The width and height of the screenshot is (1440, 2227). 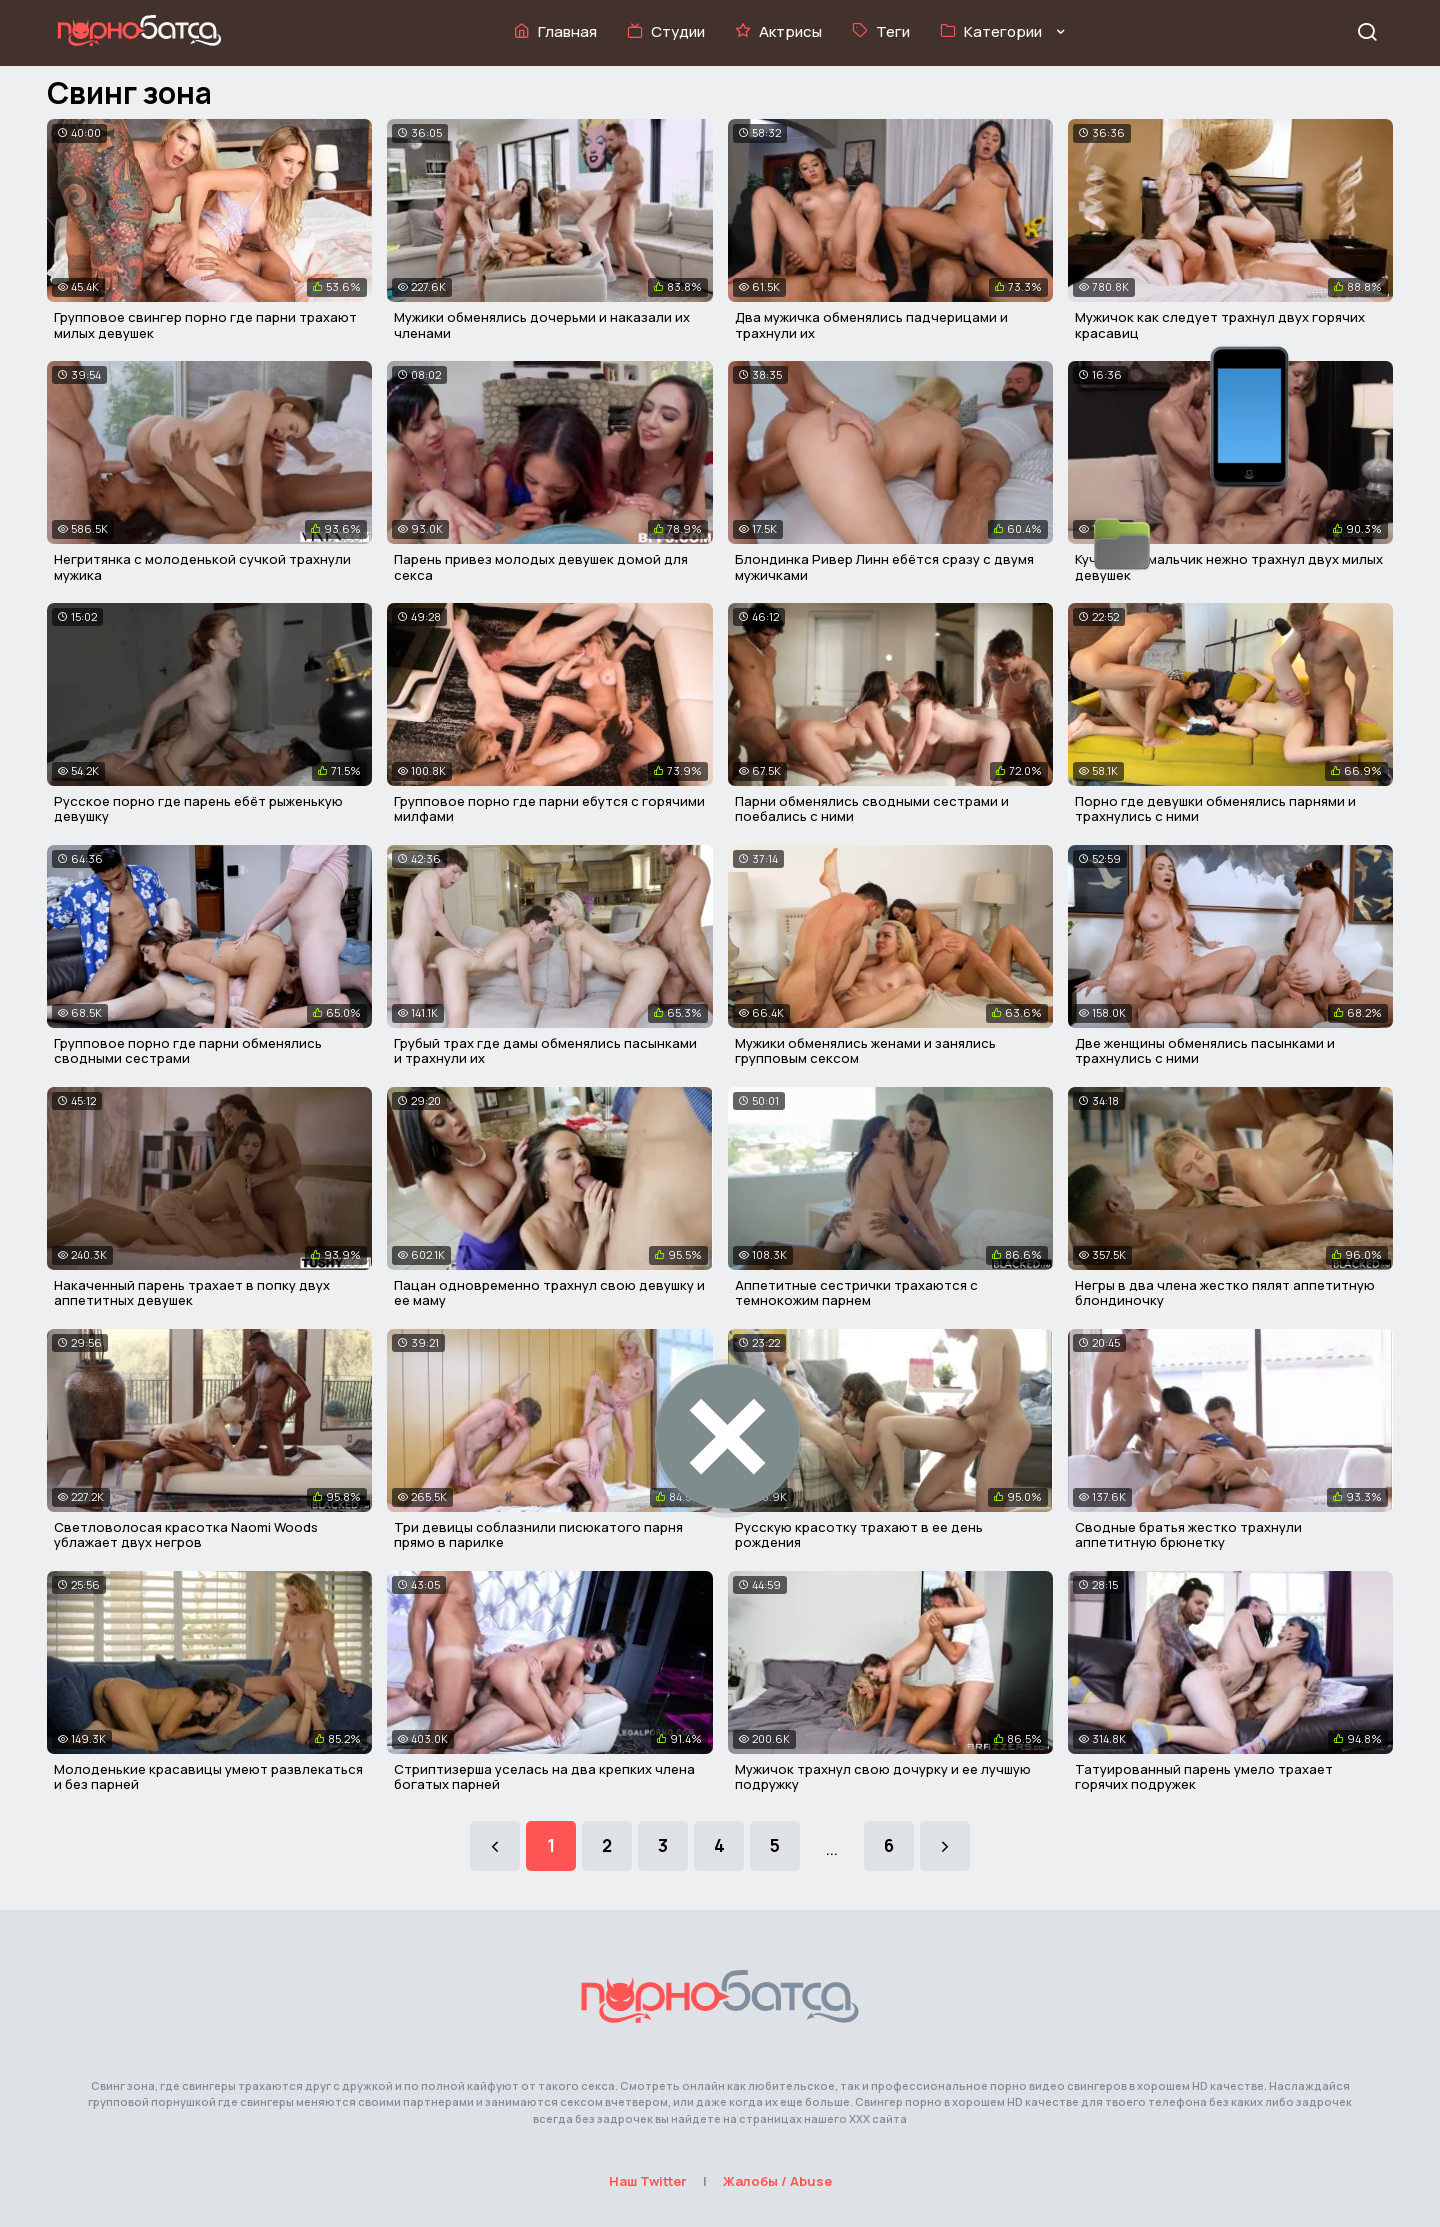 I want to click on indicates a folder is ready to accept dragged items, so click(x=1122, y=544).